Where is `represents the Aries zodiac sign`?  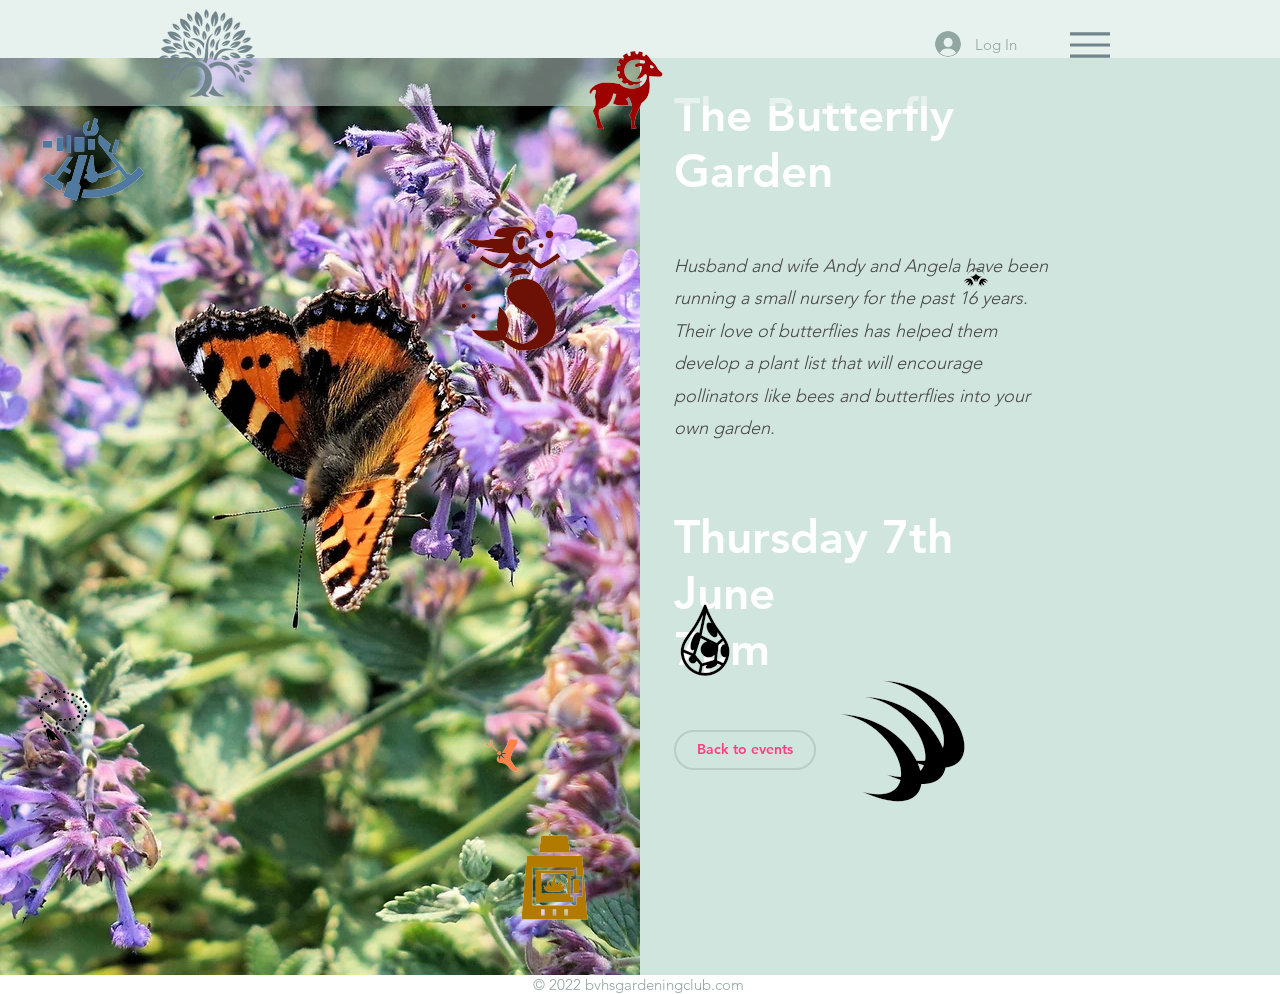
represents the Aries zodiac sign is located at coordinates (626, 90).